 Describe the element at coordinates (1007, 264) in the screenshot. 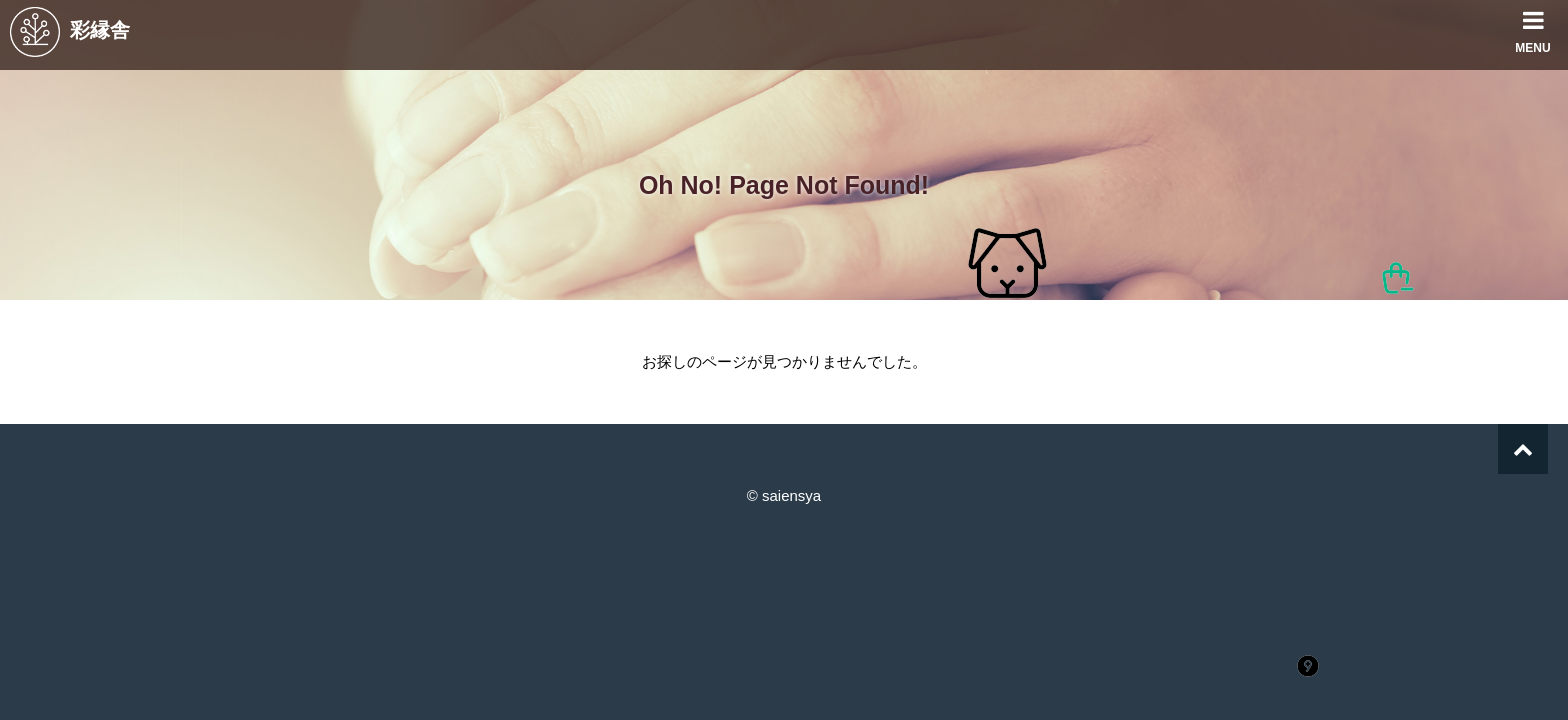

I see `browse pet-related content or services` at that location.